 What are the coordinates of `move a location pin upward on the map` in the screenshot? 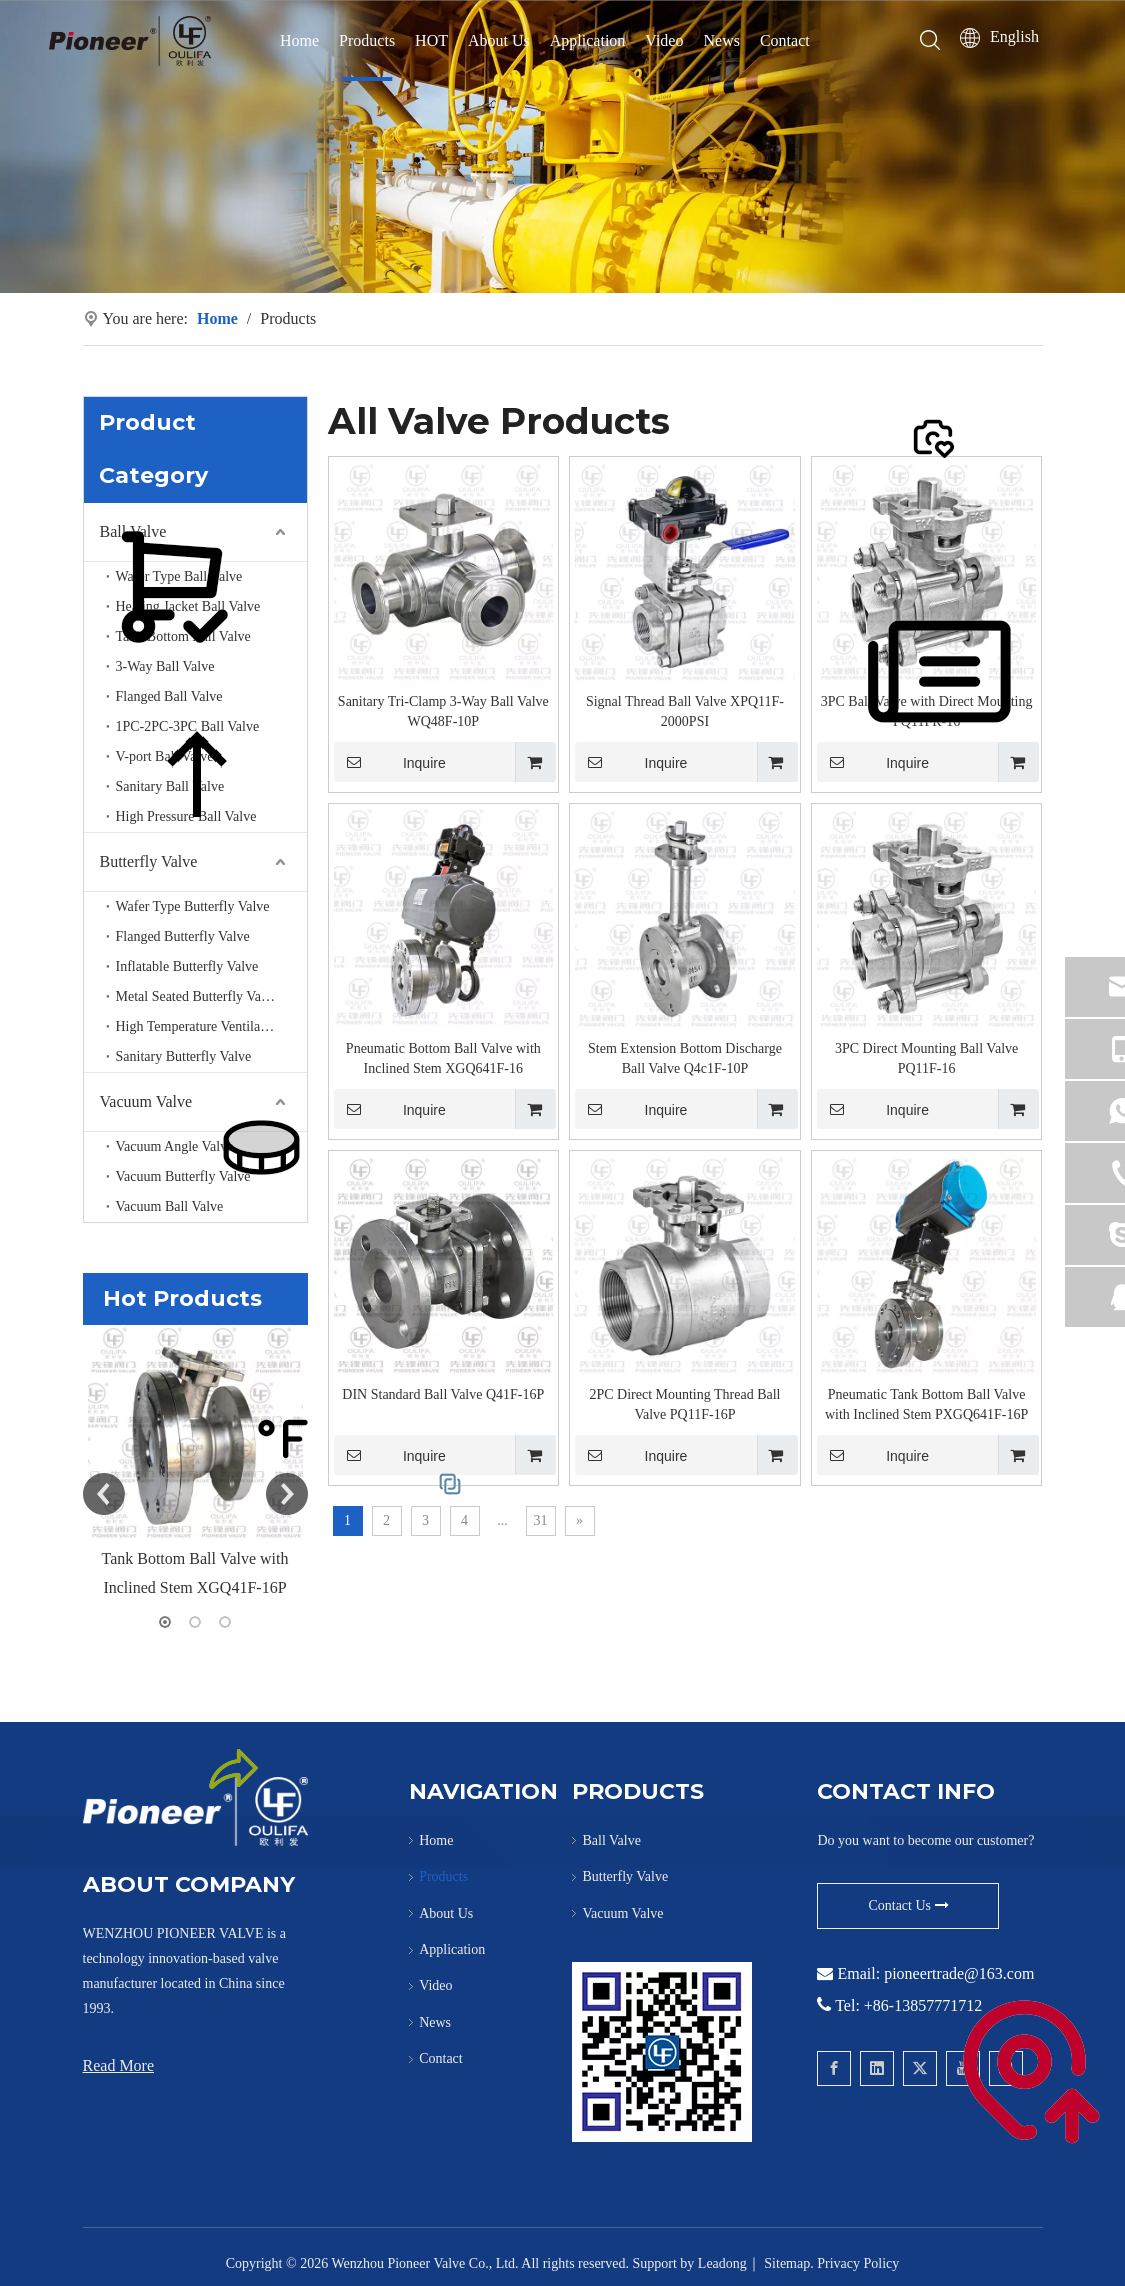 It's located at (1024, 2068).